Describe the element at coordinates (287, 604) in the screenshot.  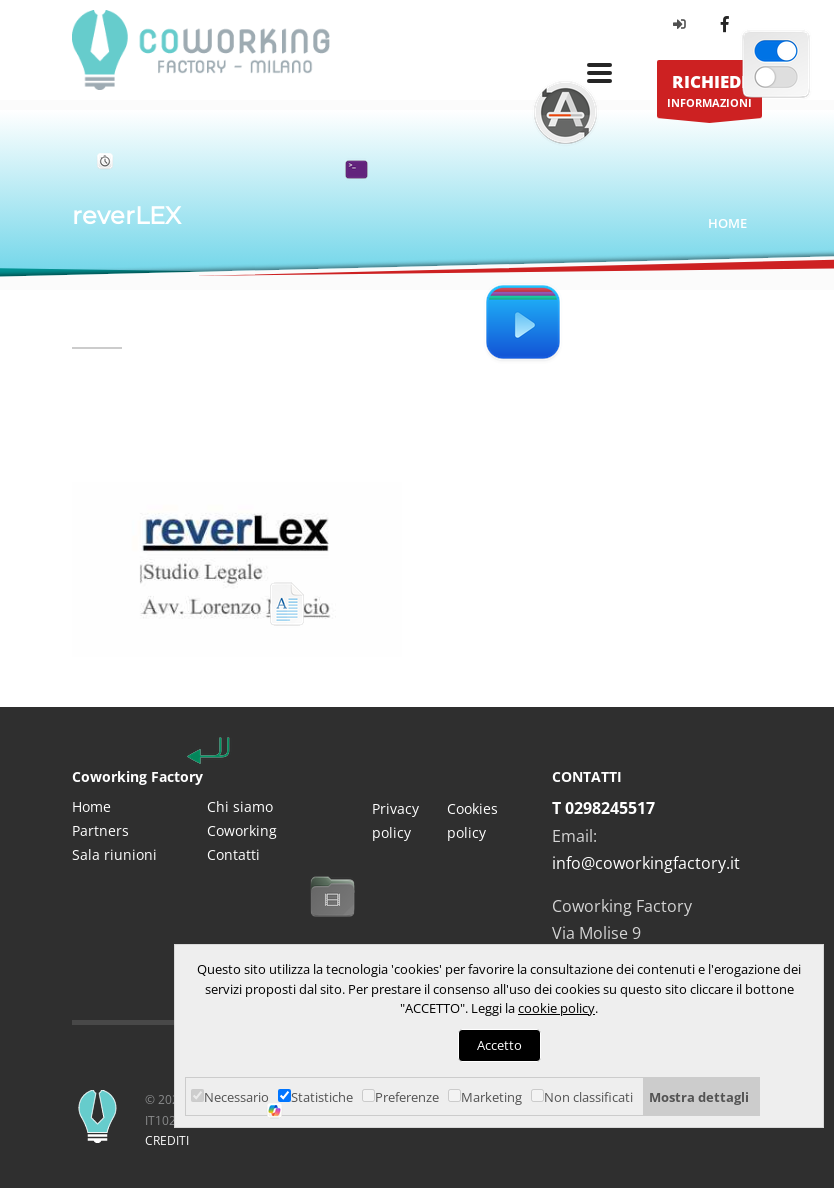
I see `open a text document file` at that location.